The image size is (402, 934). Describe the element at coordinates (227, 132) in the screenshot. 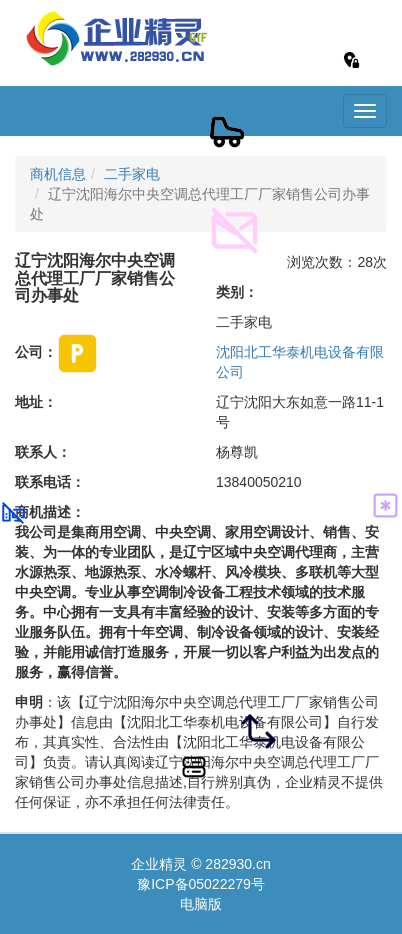

I see `browse roller skating activities or locations` at that location.